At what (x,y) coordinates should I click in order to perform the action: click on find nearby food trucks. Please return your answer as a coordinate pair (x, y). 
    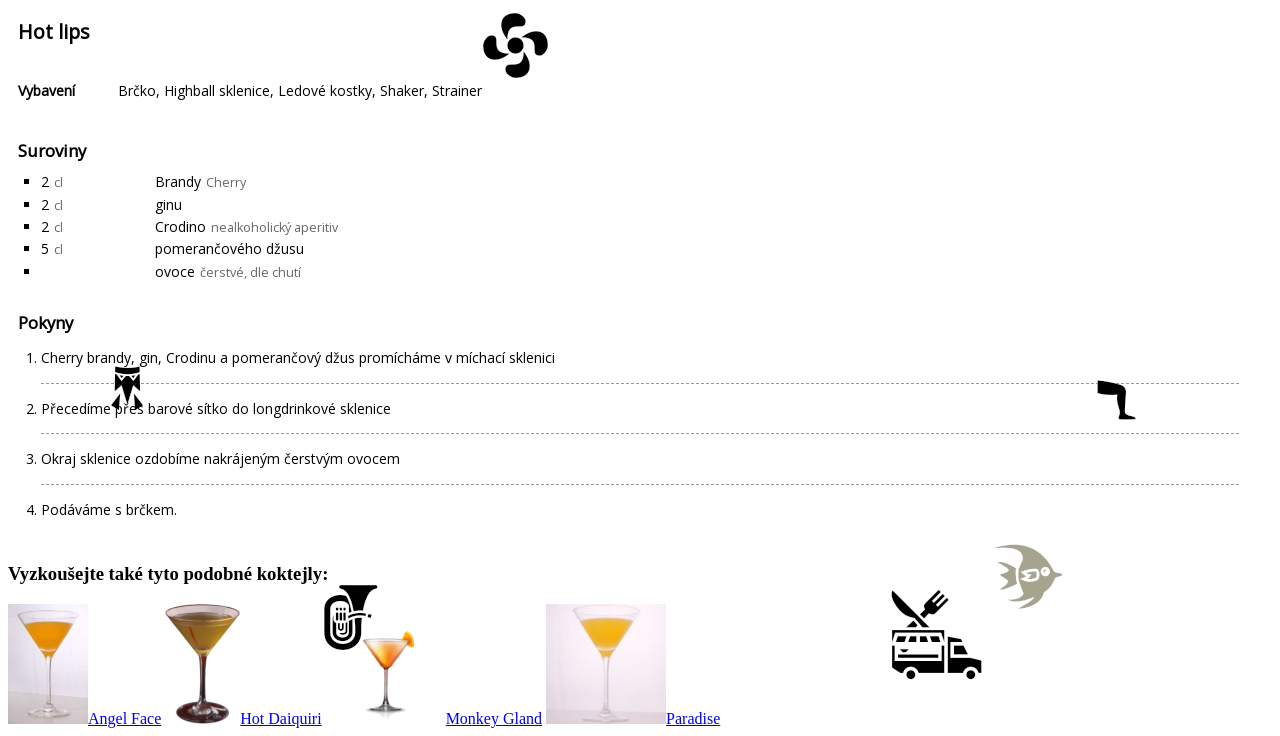
    Looking at the image, I should click on (936, 634).